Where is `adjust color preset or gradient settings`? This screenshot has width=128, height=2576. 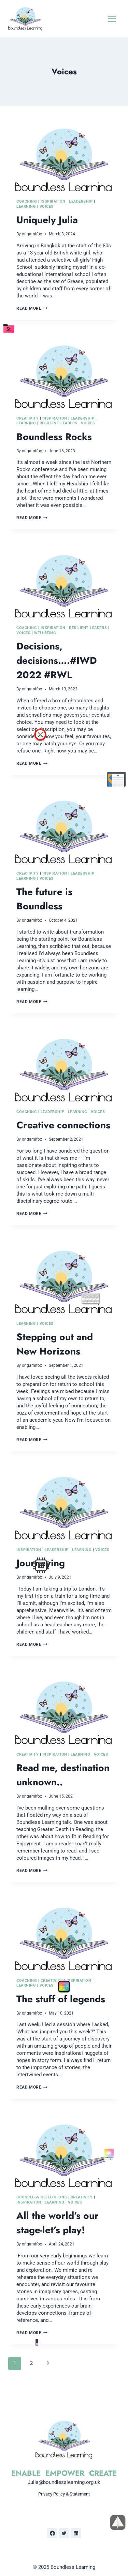 adjust color preset or gradient settings is located at coordinates (109, 2155).